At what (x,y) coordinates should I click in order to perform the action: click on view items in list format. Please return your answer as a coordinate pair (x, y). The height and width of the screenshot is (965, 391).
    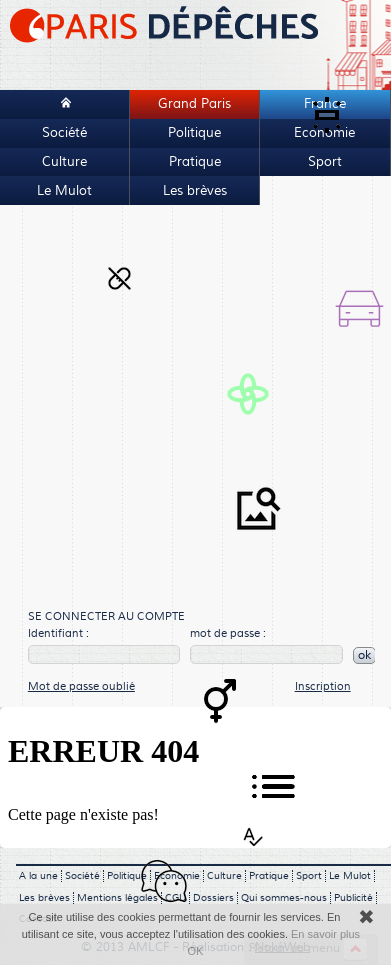
    Looking at the image, I should click on (273, 786).